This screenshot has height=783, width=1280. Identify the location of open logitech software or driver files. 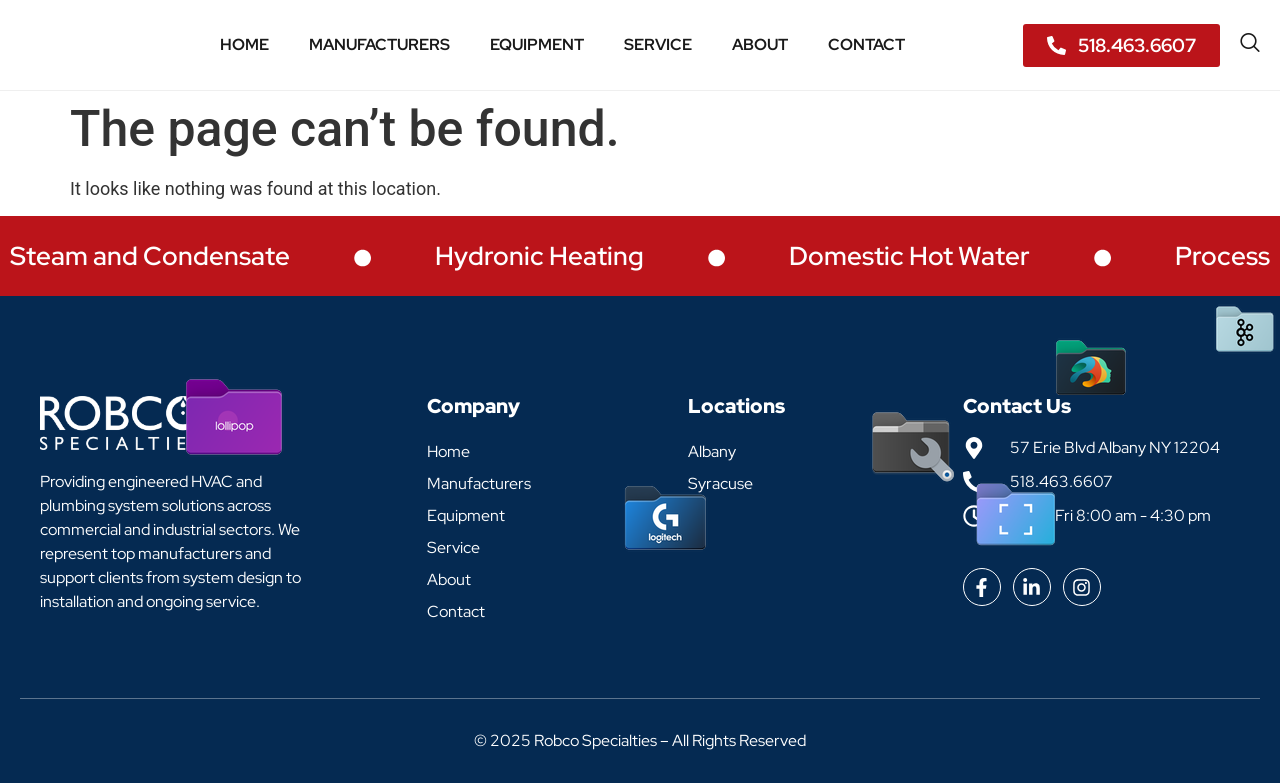
(665, 520).